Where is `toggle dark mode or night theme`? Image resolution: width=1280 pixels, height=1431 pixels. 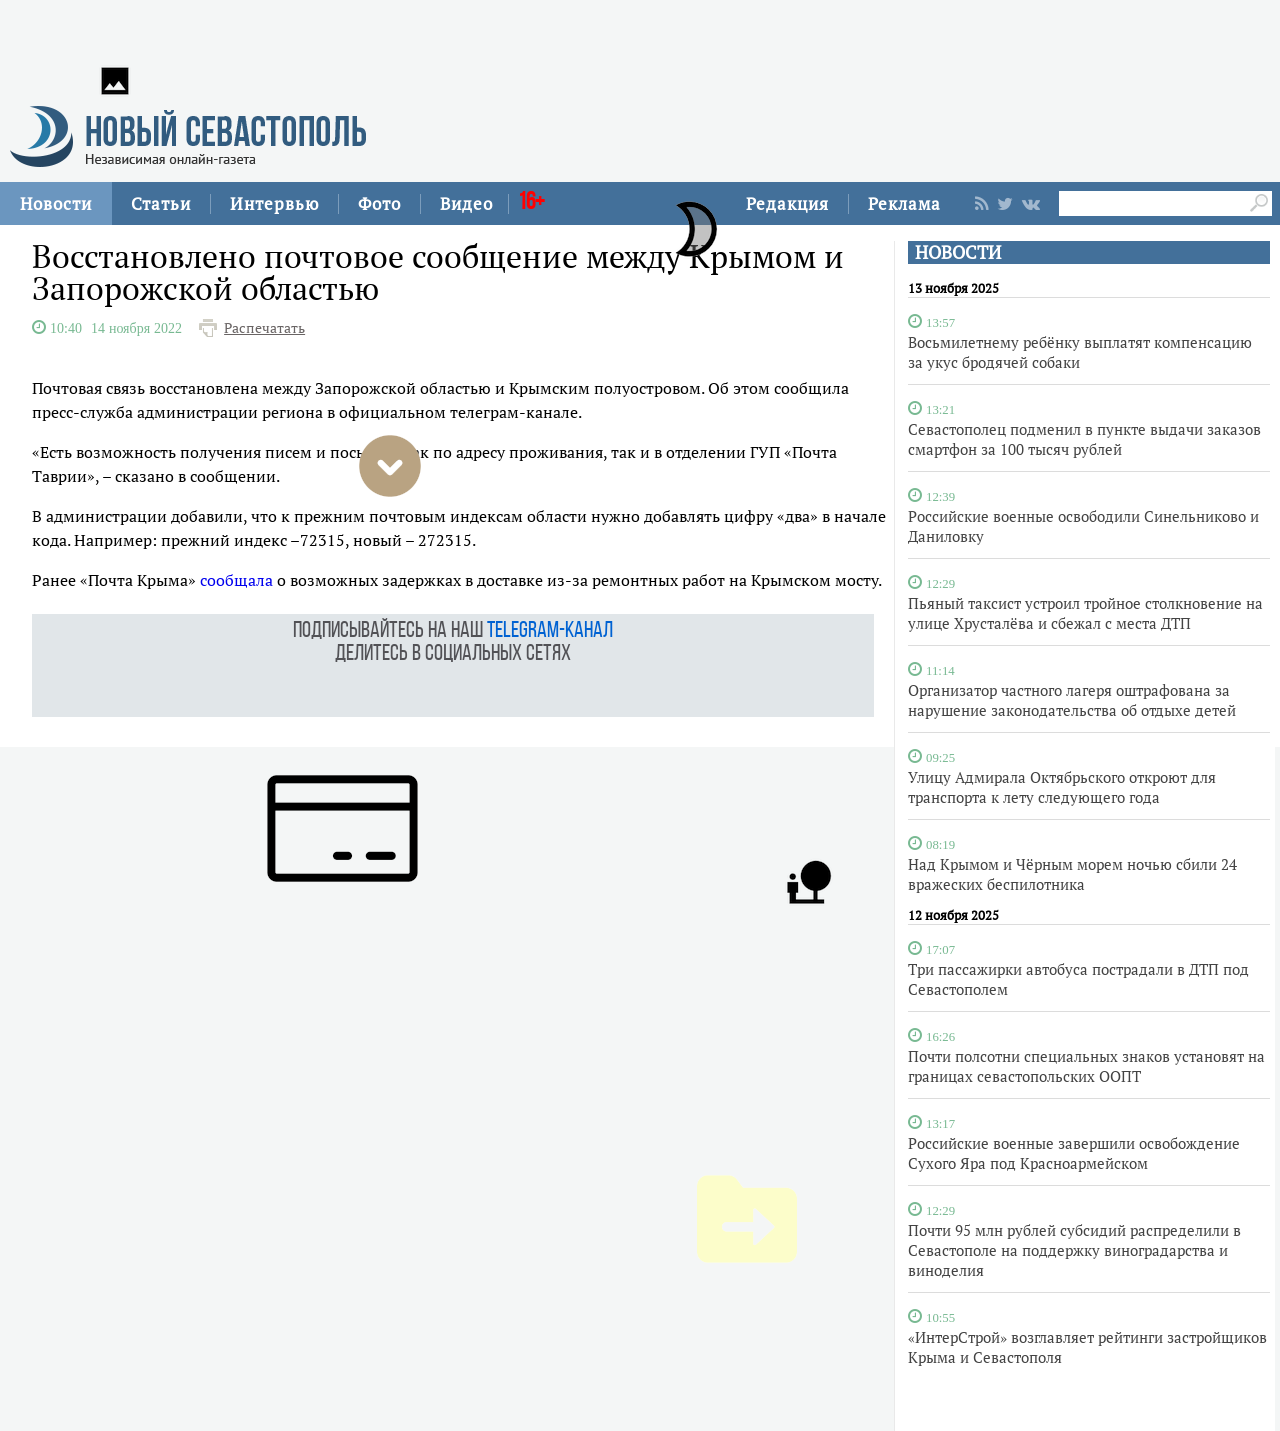 toggle dark mode or night theme is located at coordinates (695, 229).